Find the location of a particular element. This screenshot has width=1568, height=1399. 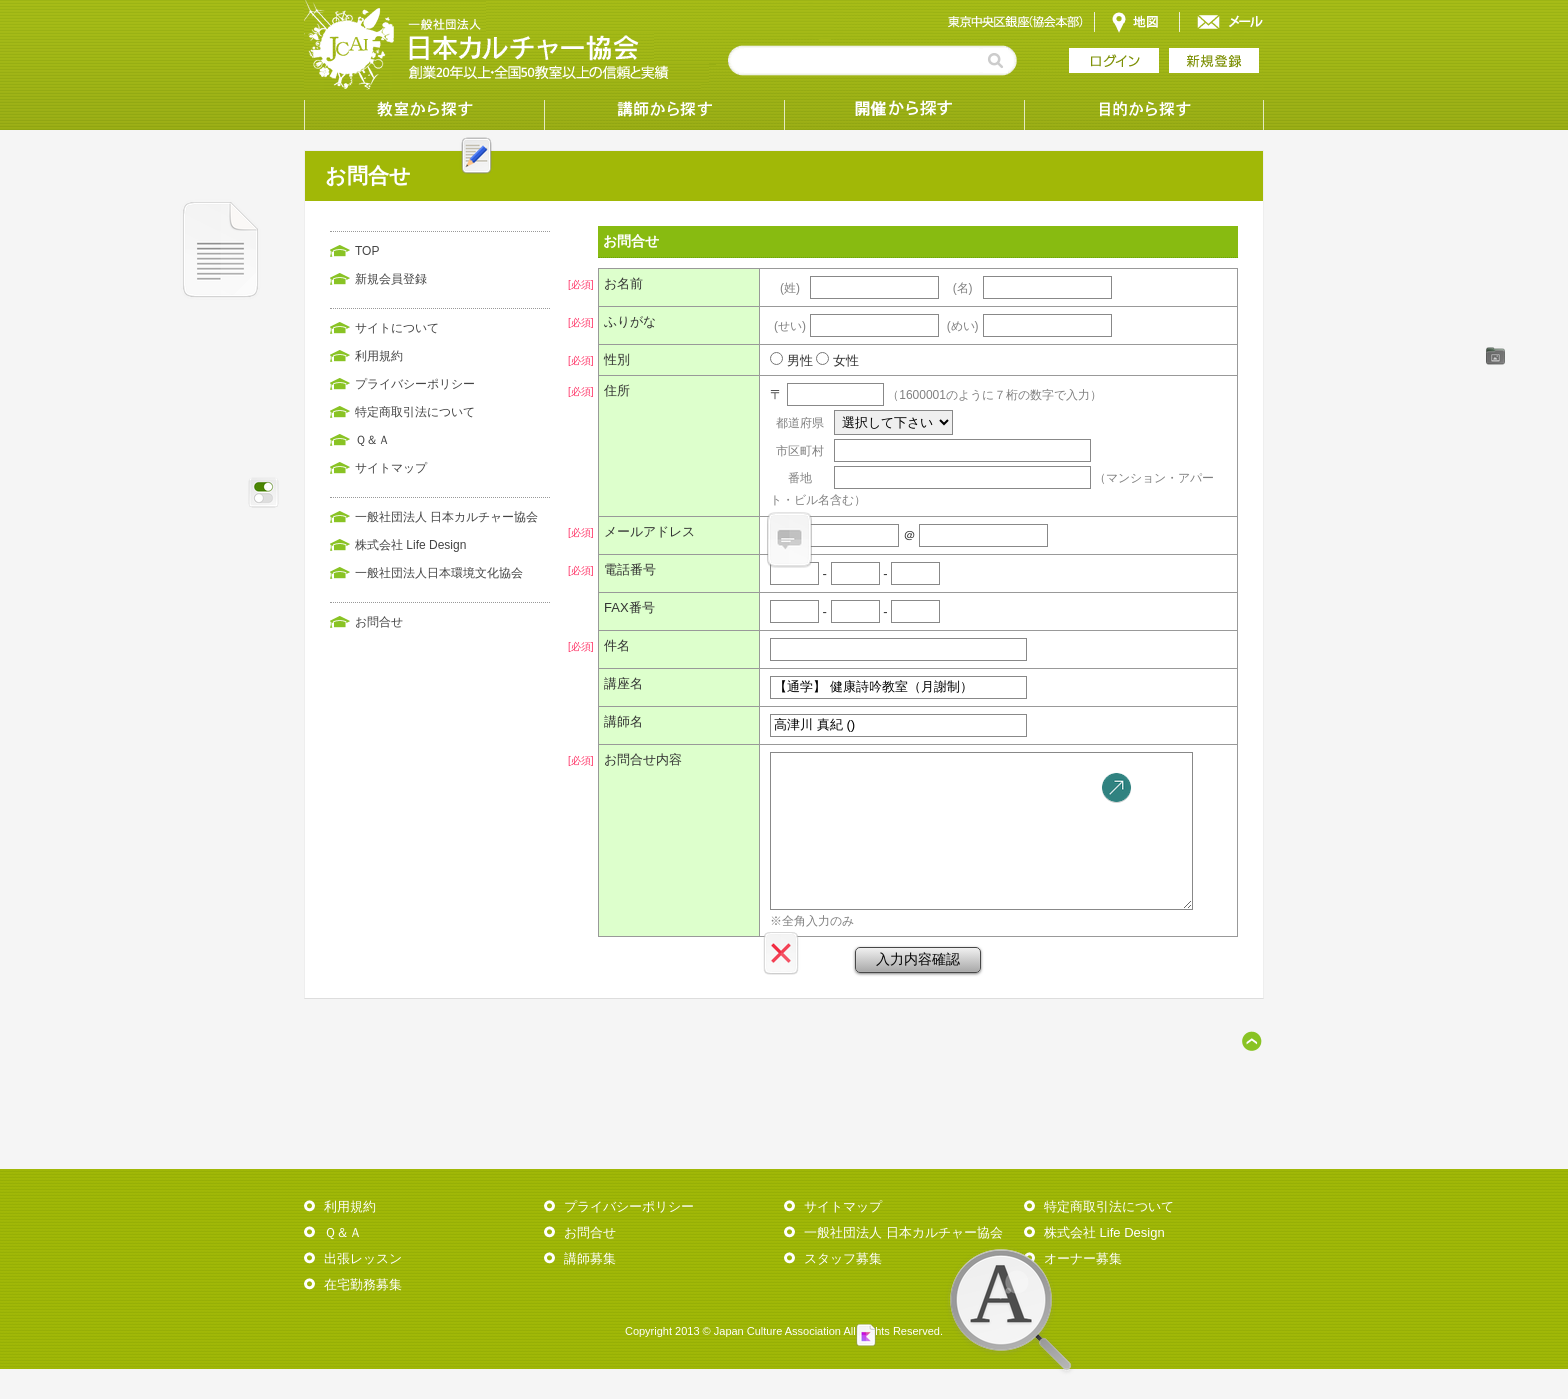

open system settings or preferences is located at coordinates (263, 492).